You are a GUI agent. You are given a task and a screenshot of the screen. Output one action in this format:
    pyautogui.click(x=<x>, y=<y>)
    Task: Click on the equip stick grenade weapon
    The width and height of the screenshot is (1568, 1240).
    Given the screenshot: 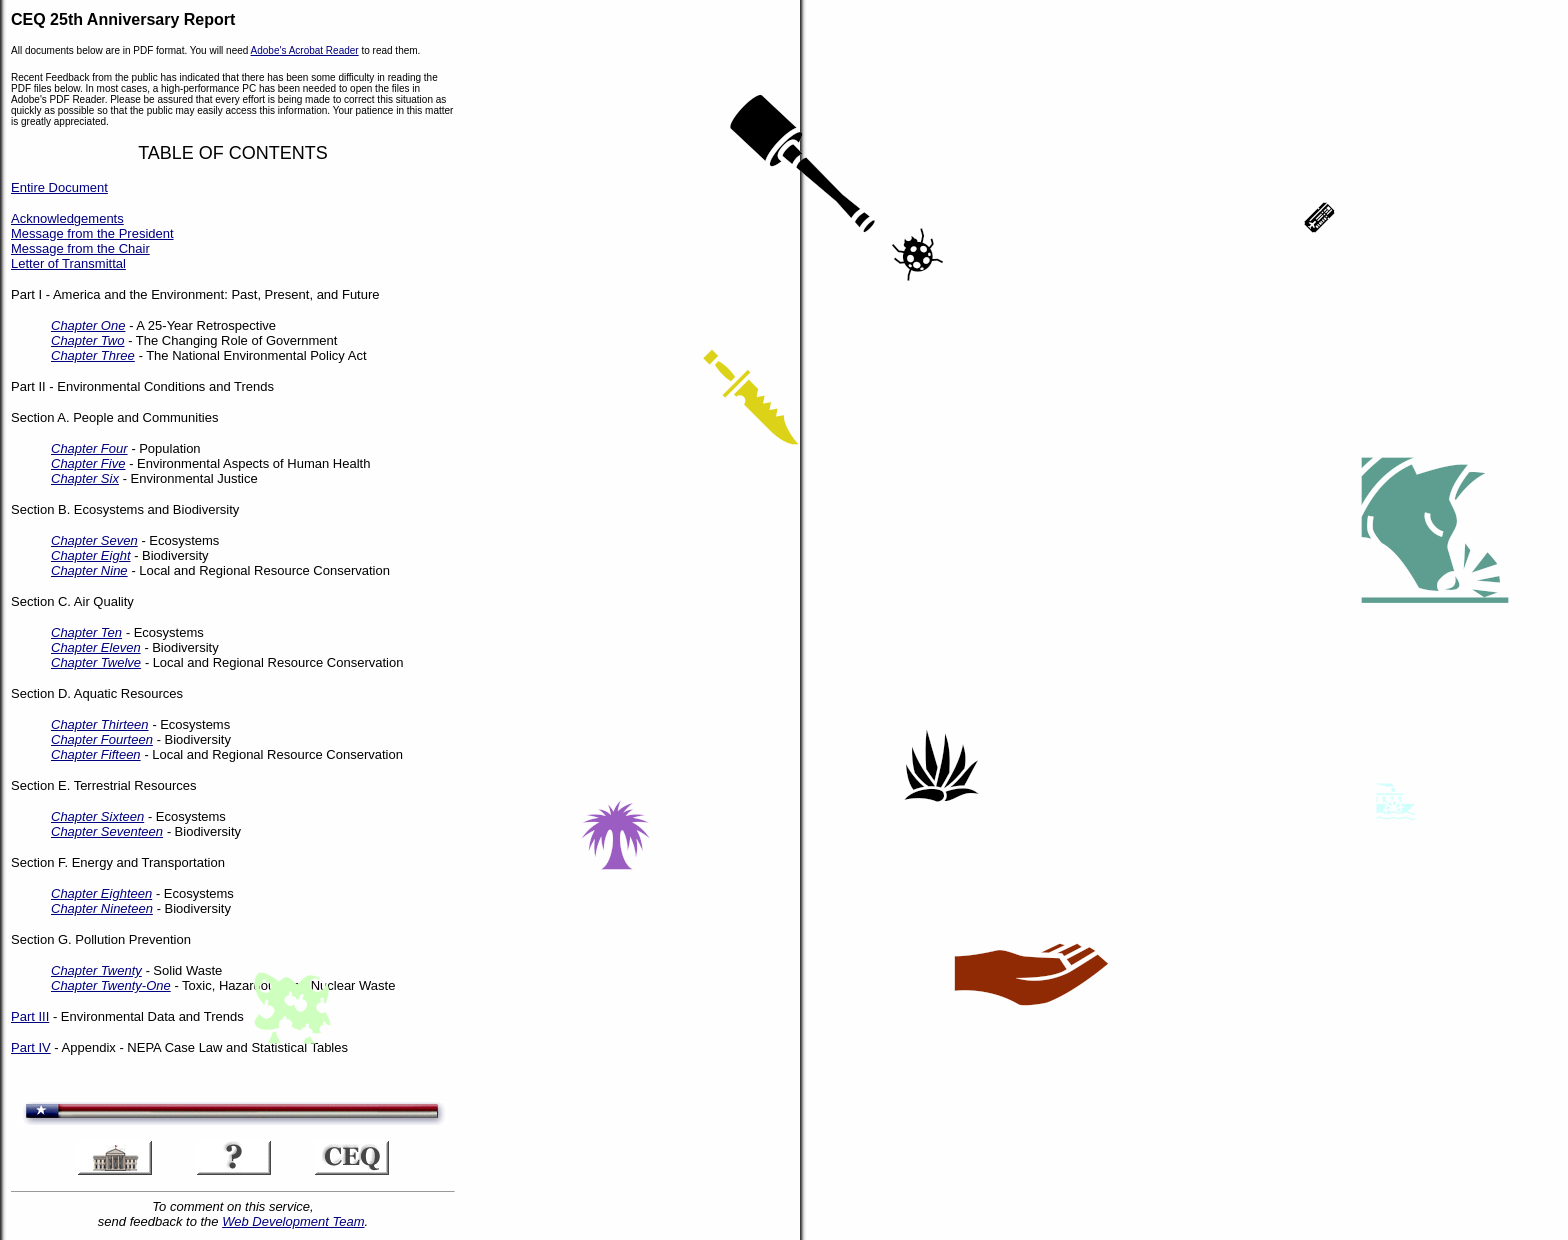 What is the action you would take?
    pyautogui.click(x=802, y=163)
    